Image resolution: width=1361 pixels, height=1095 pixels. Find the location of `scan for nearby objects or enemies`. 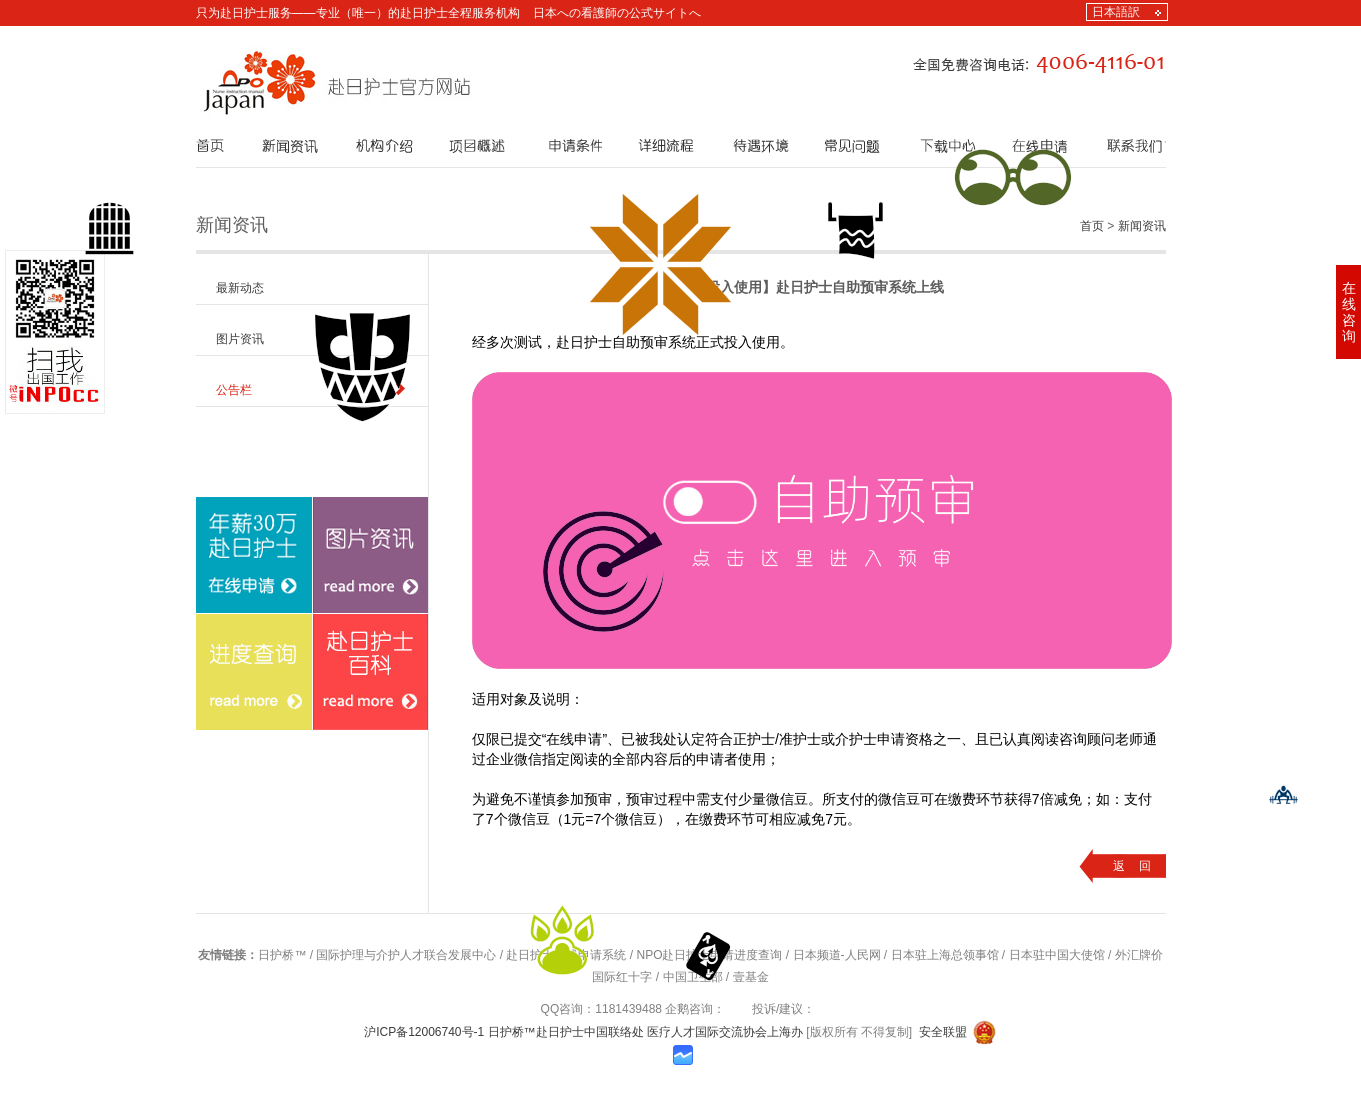

scan for nearby objects or enemies is located at coordinates (603, 571).